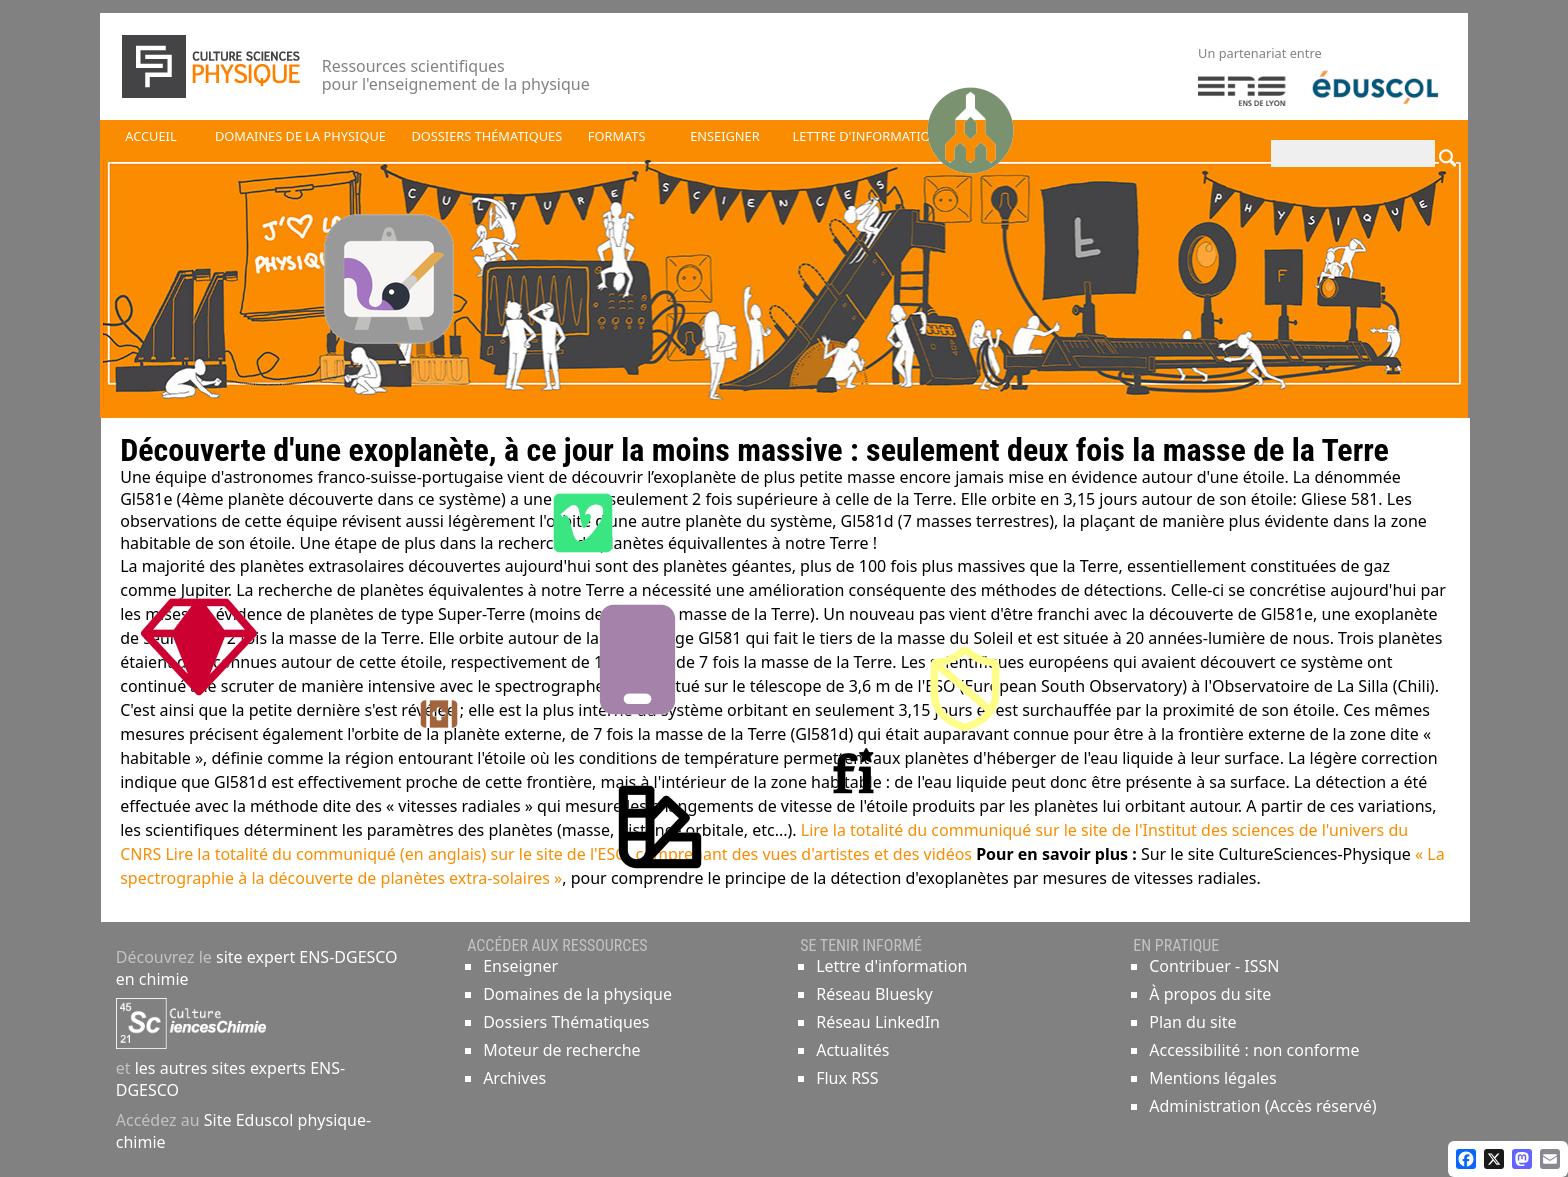 This screenshot has height=1177, width=1568. What do you see at coordinates (583, 523) in the screenshot?
I see `open vimeo app` at bounding box center [583, 523].